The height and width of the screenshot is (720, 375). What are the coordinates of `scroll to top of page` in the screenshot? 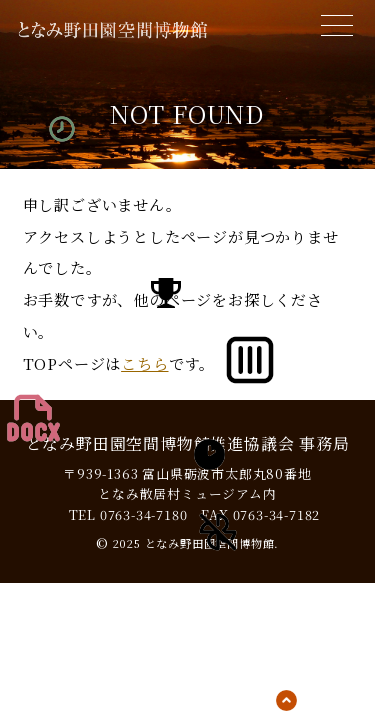 It's located at (286, 700).